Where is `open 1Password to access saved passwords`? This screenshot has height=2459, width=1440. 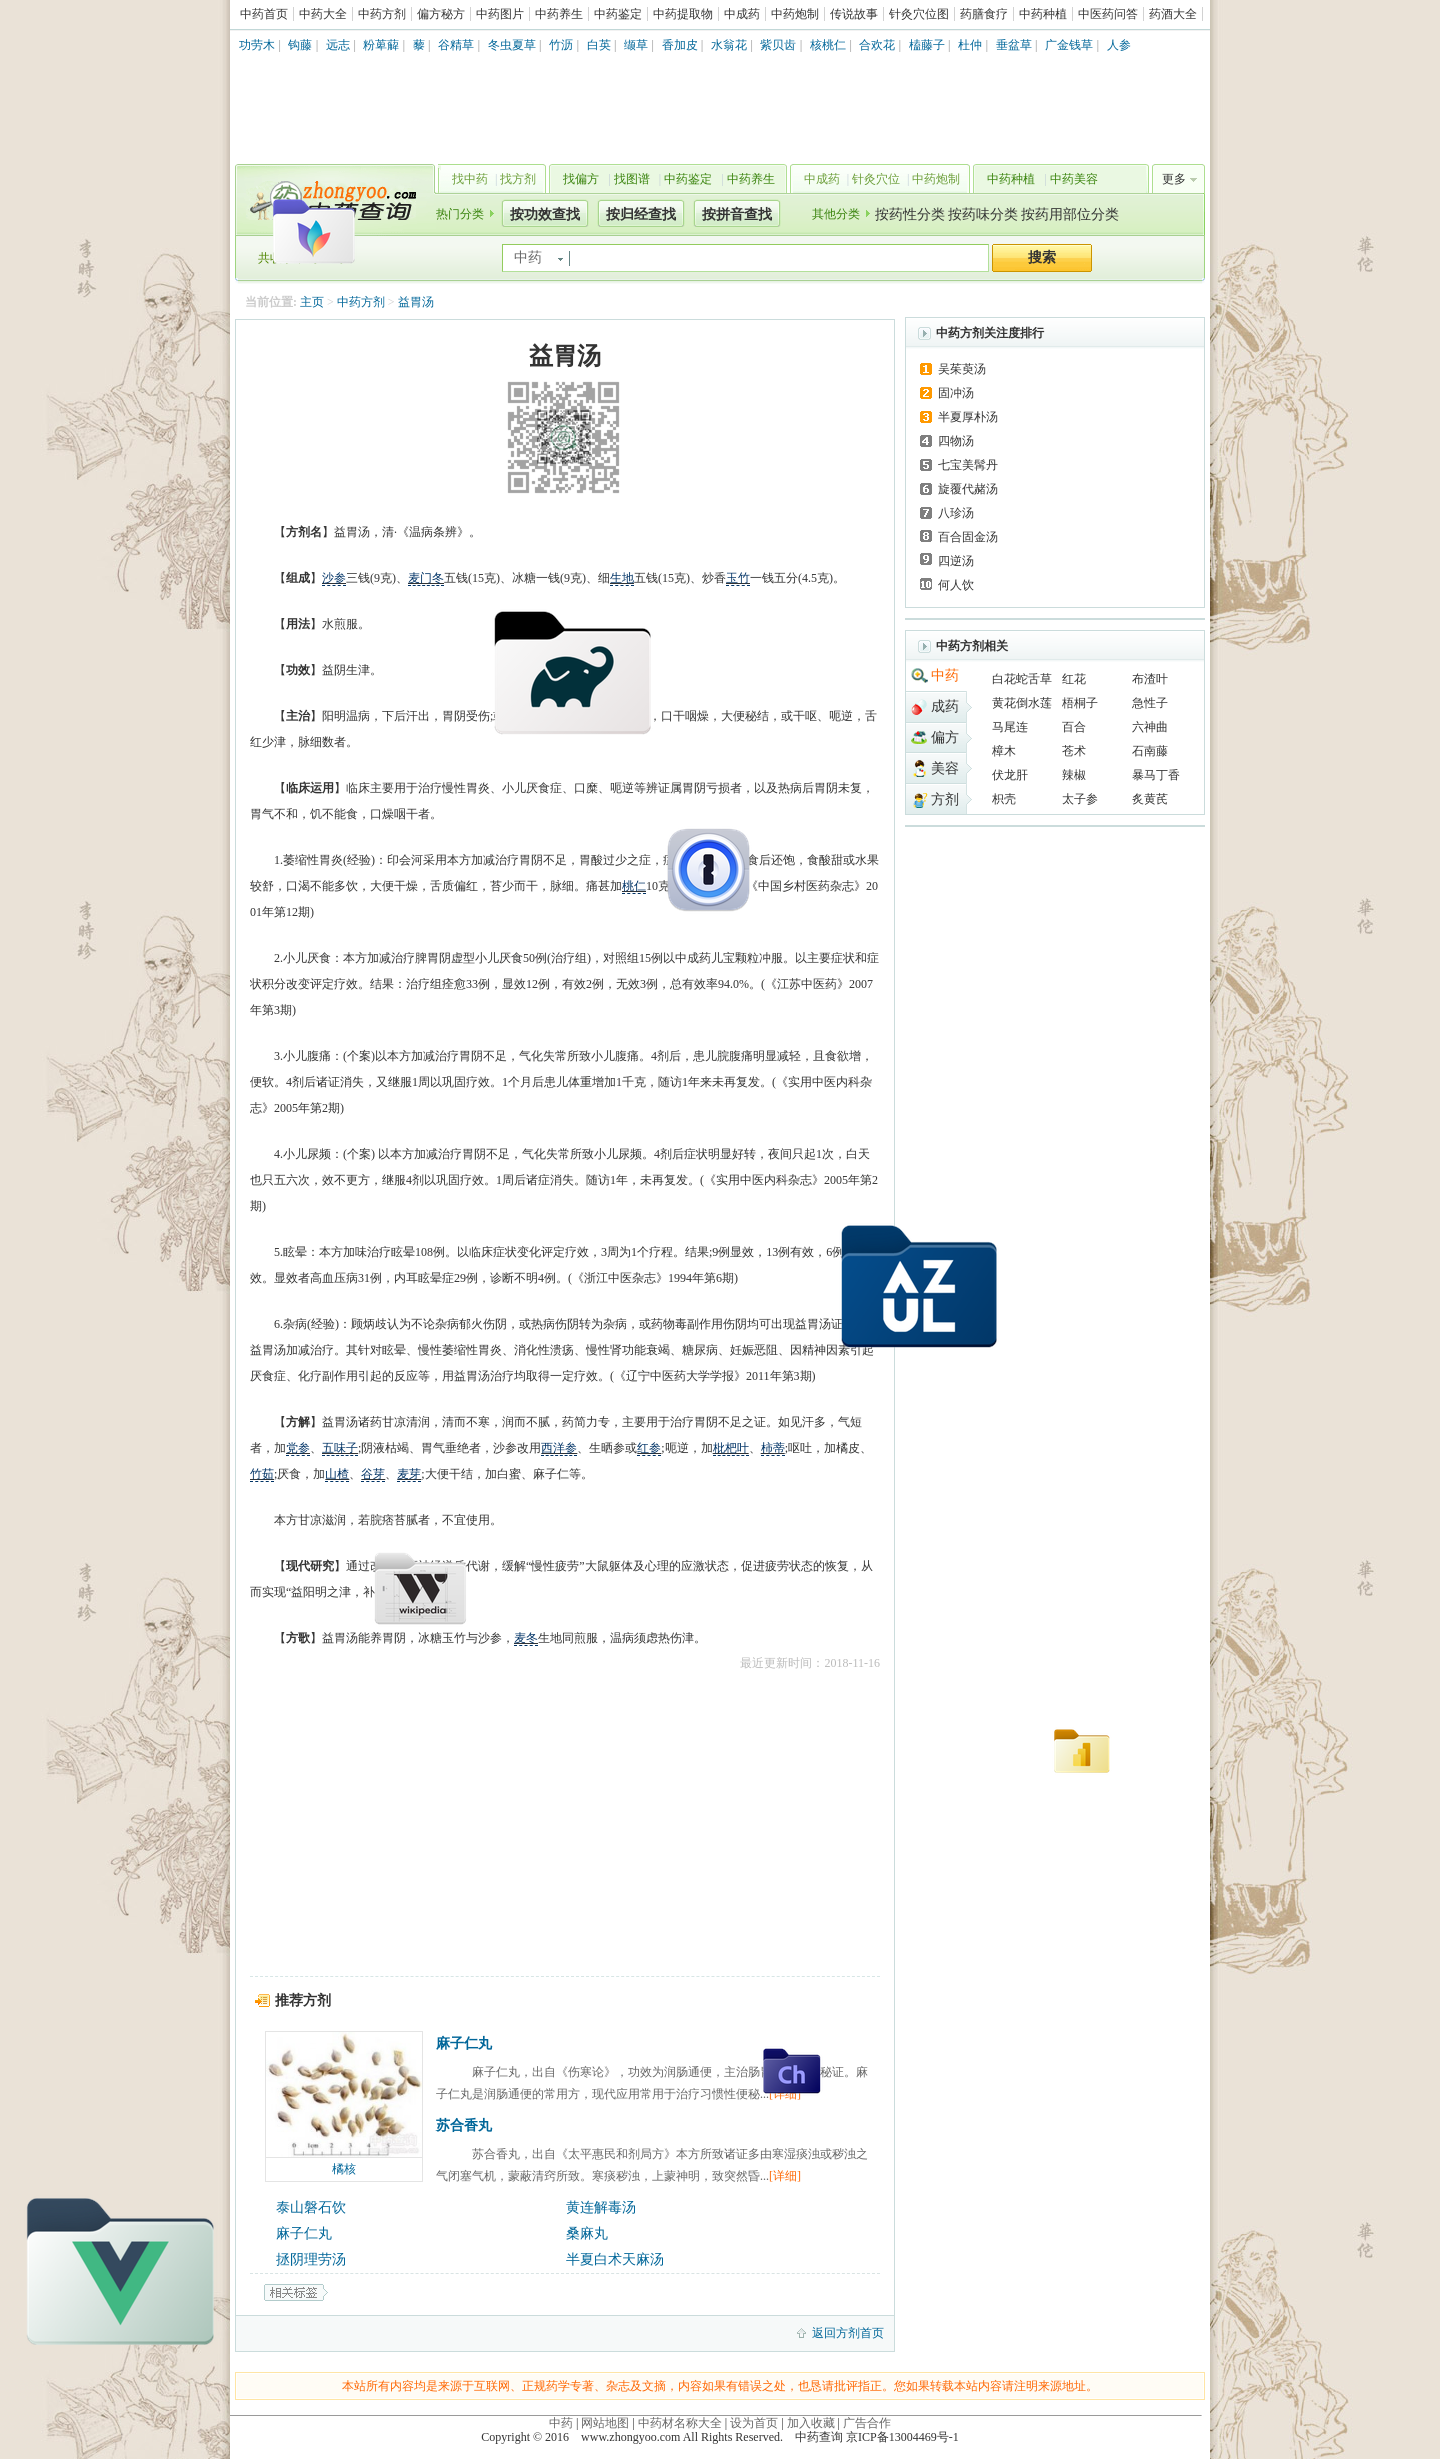
open 1Password to access saved passwords is located at coordinates (708, 869).